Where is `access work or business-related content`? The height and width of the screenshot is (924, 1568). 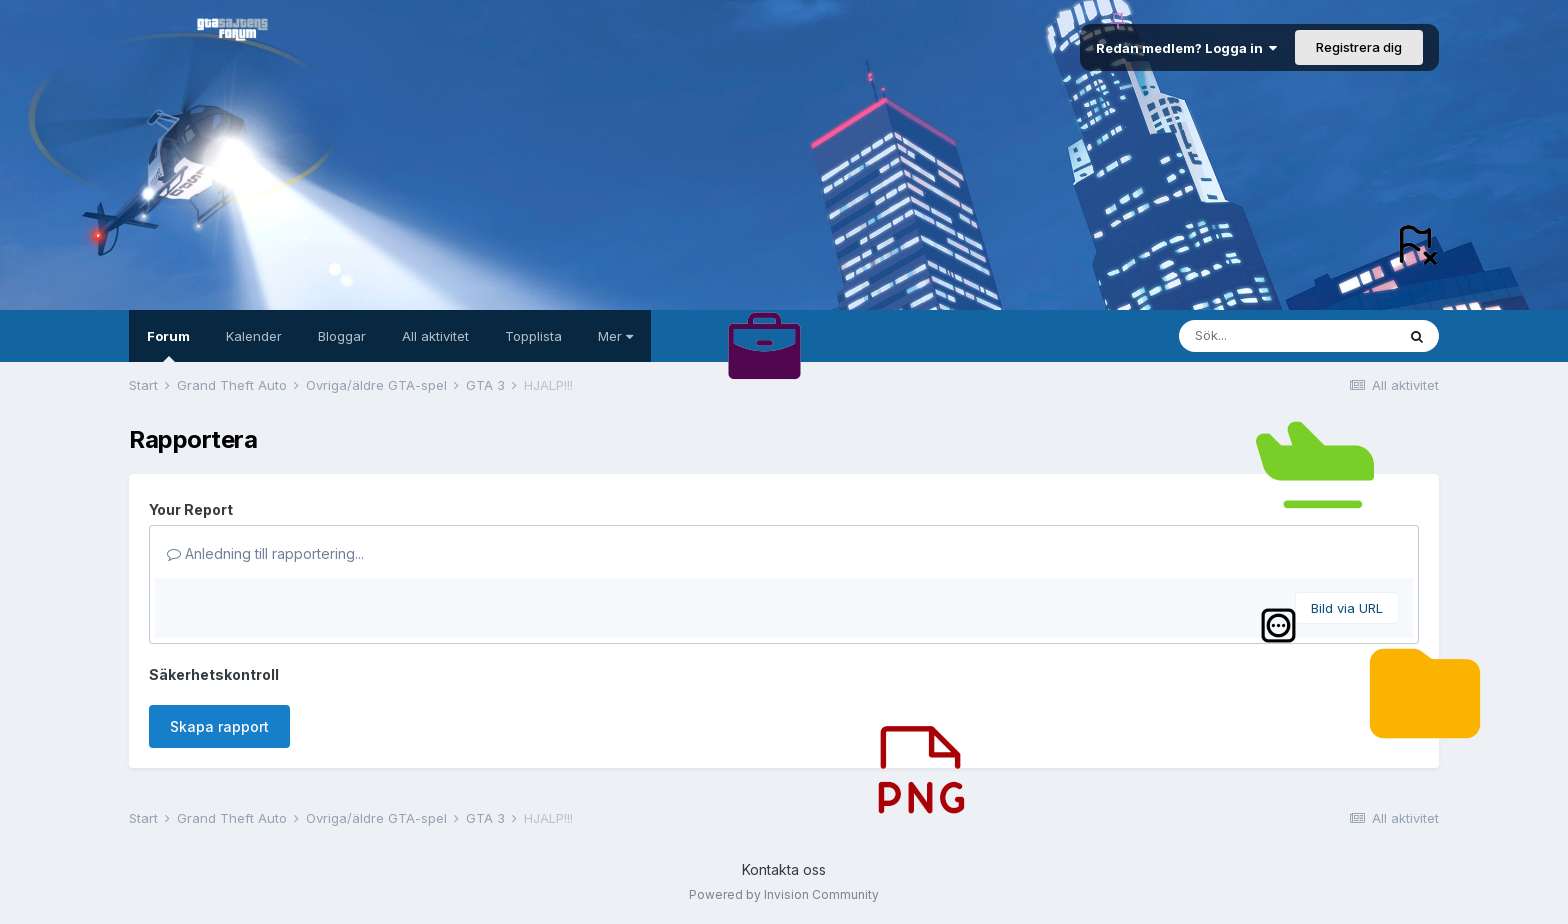
access work or business-related content is located at coordinates (764, 348).